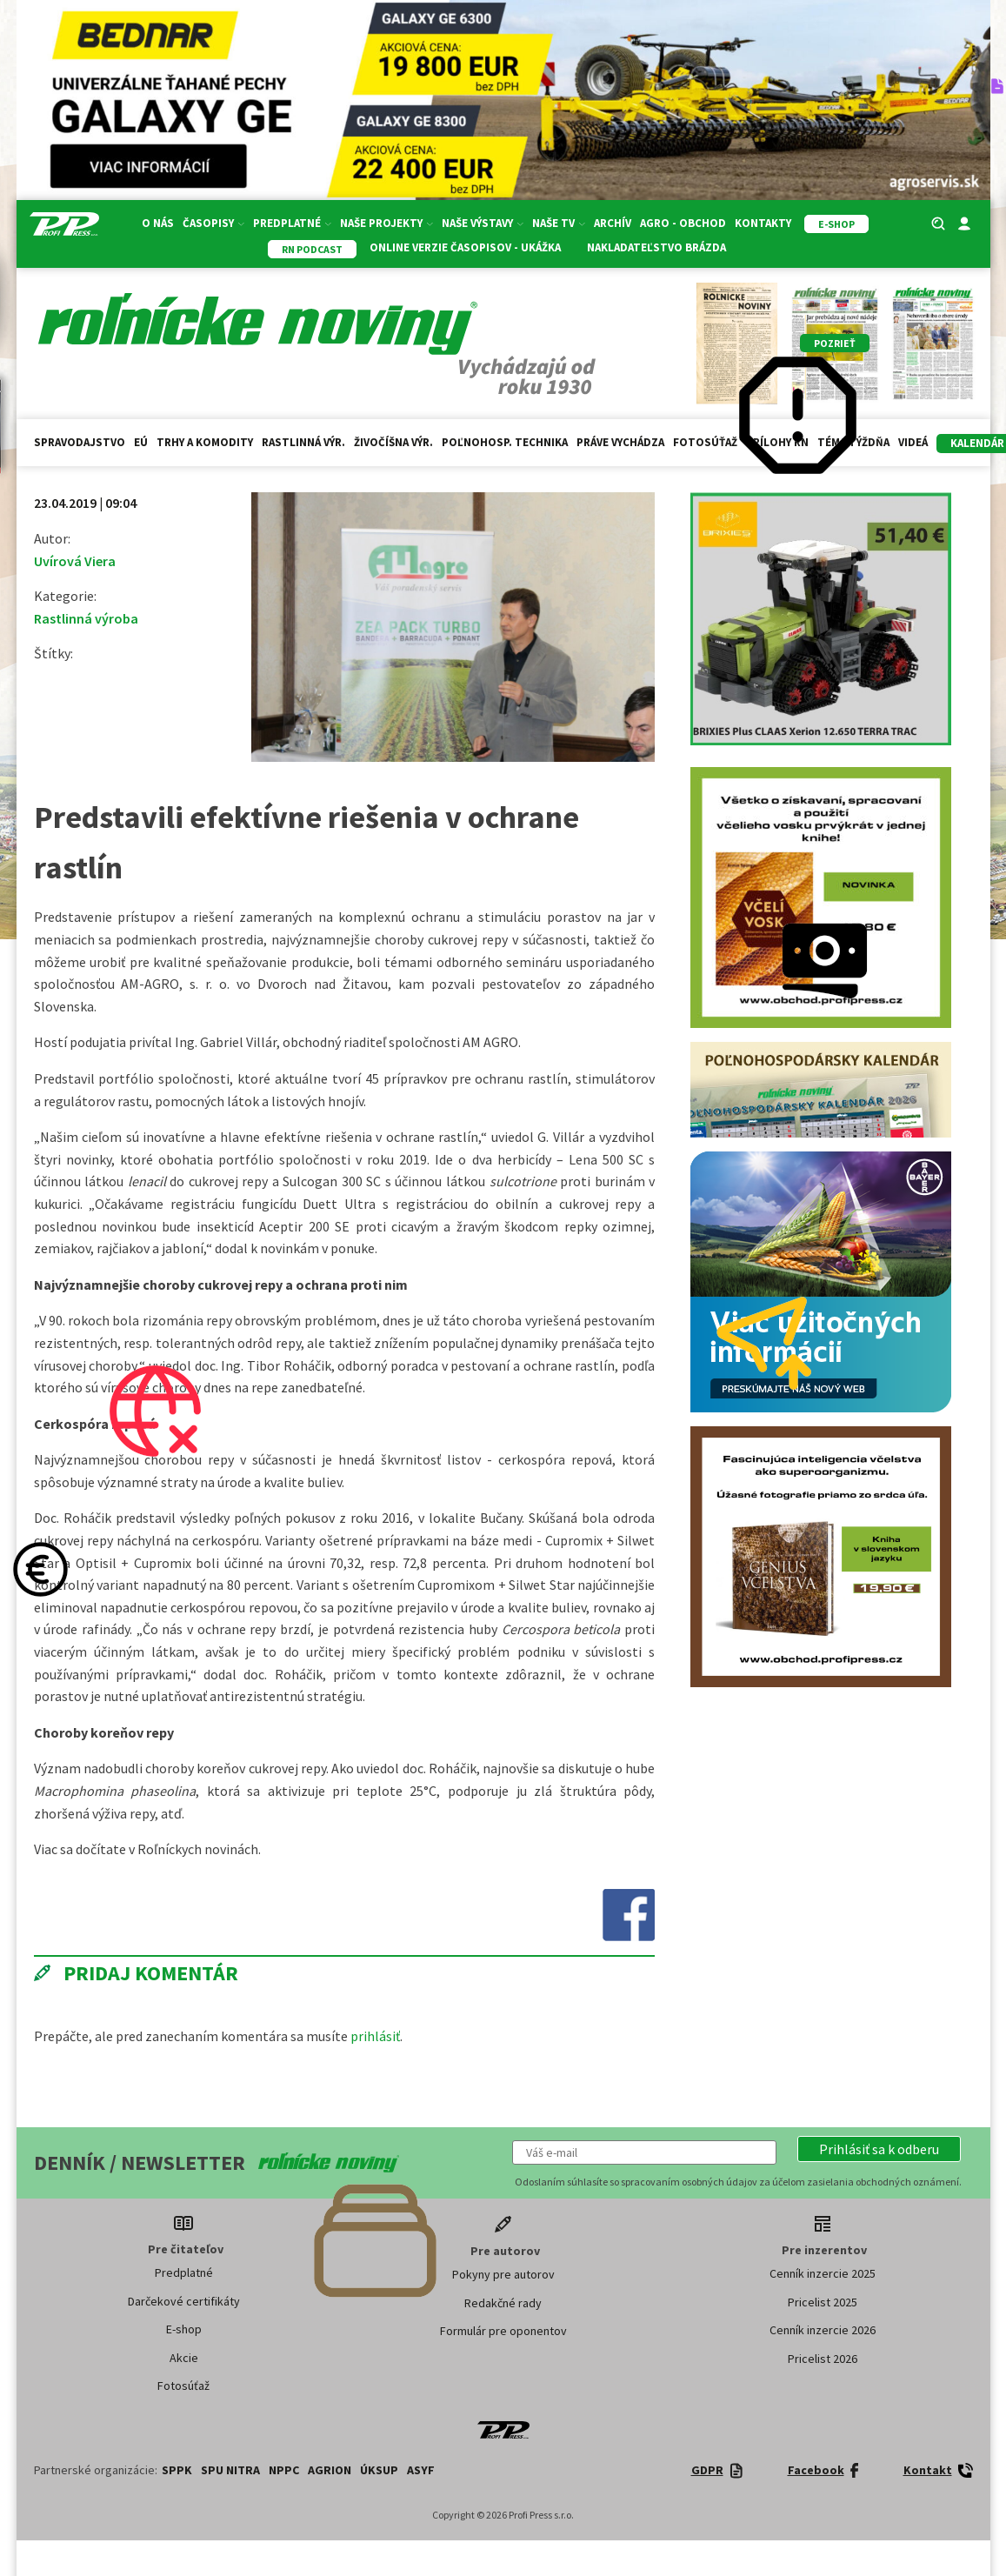 The width and height of the screenshot is (1006, 2576). What do you see at coordinates (824, 959) in the screenshot?
I see `view your wallet or account balance` at bounding box center [824, 959].